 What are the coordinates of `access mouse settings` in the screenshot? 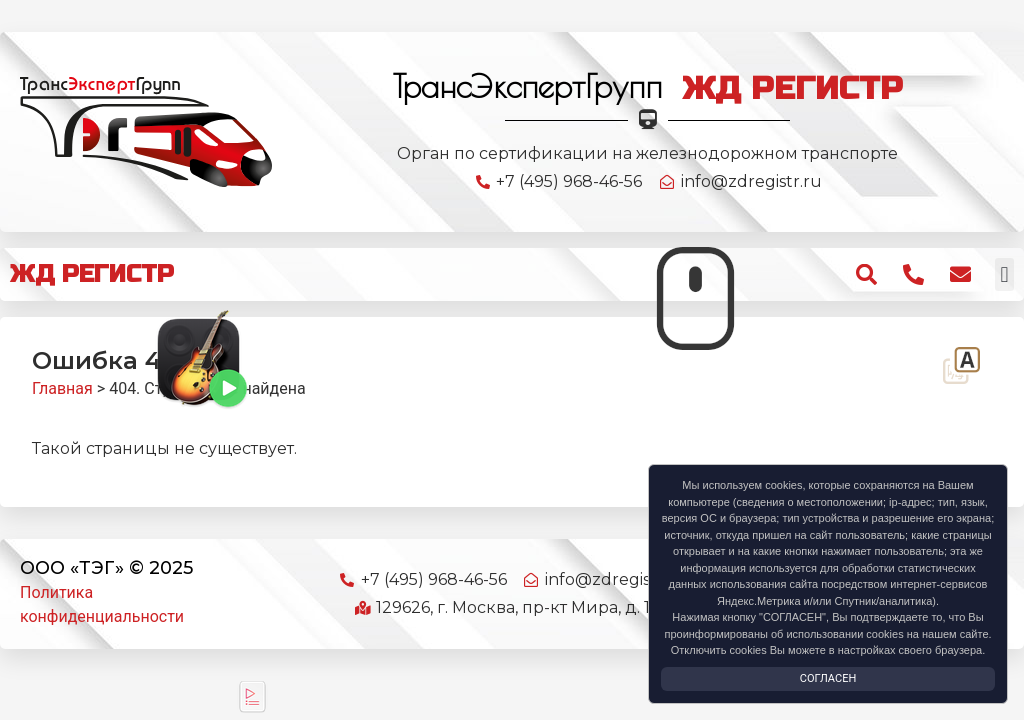 It's located at (695, 298).